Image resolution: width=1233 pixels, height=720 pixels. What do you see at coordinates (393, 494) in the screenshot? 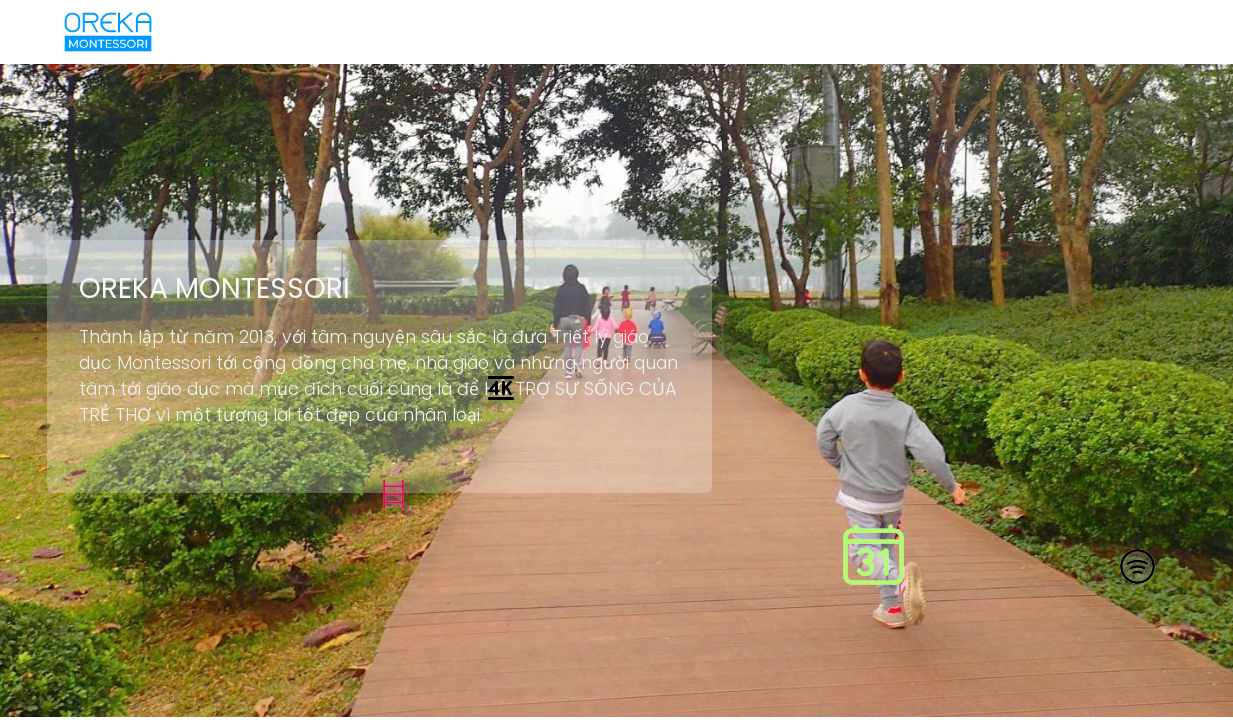
I see `access step-by-step instructions or tutorials` at bounding box center [393, 494].